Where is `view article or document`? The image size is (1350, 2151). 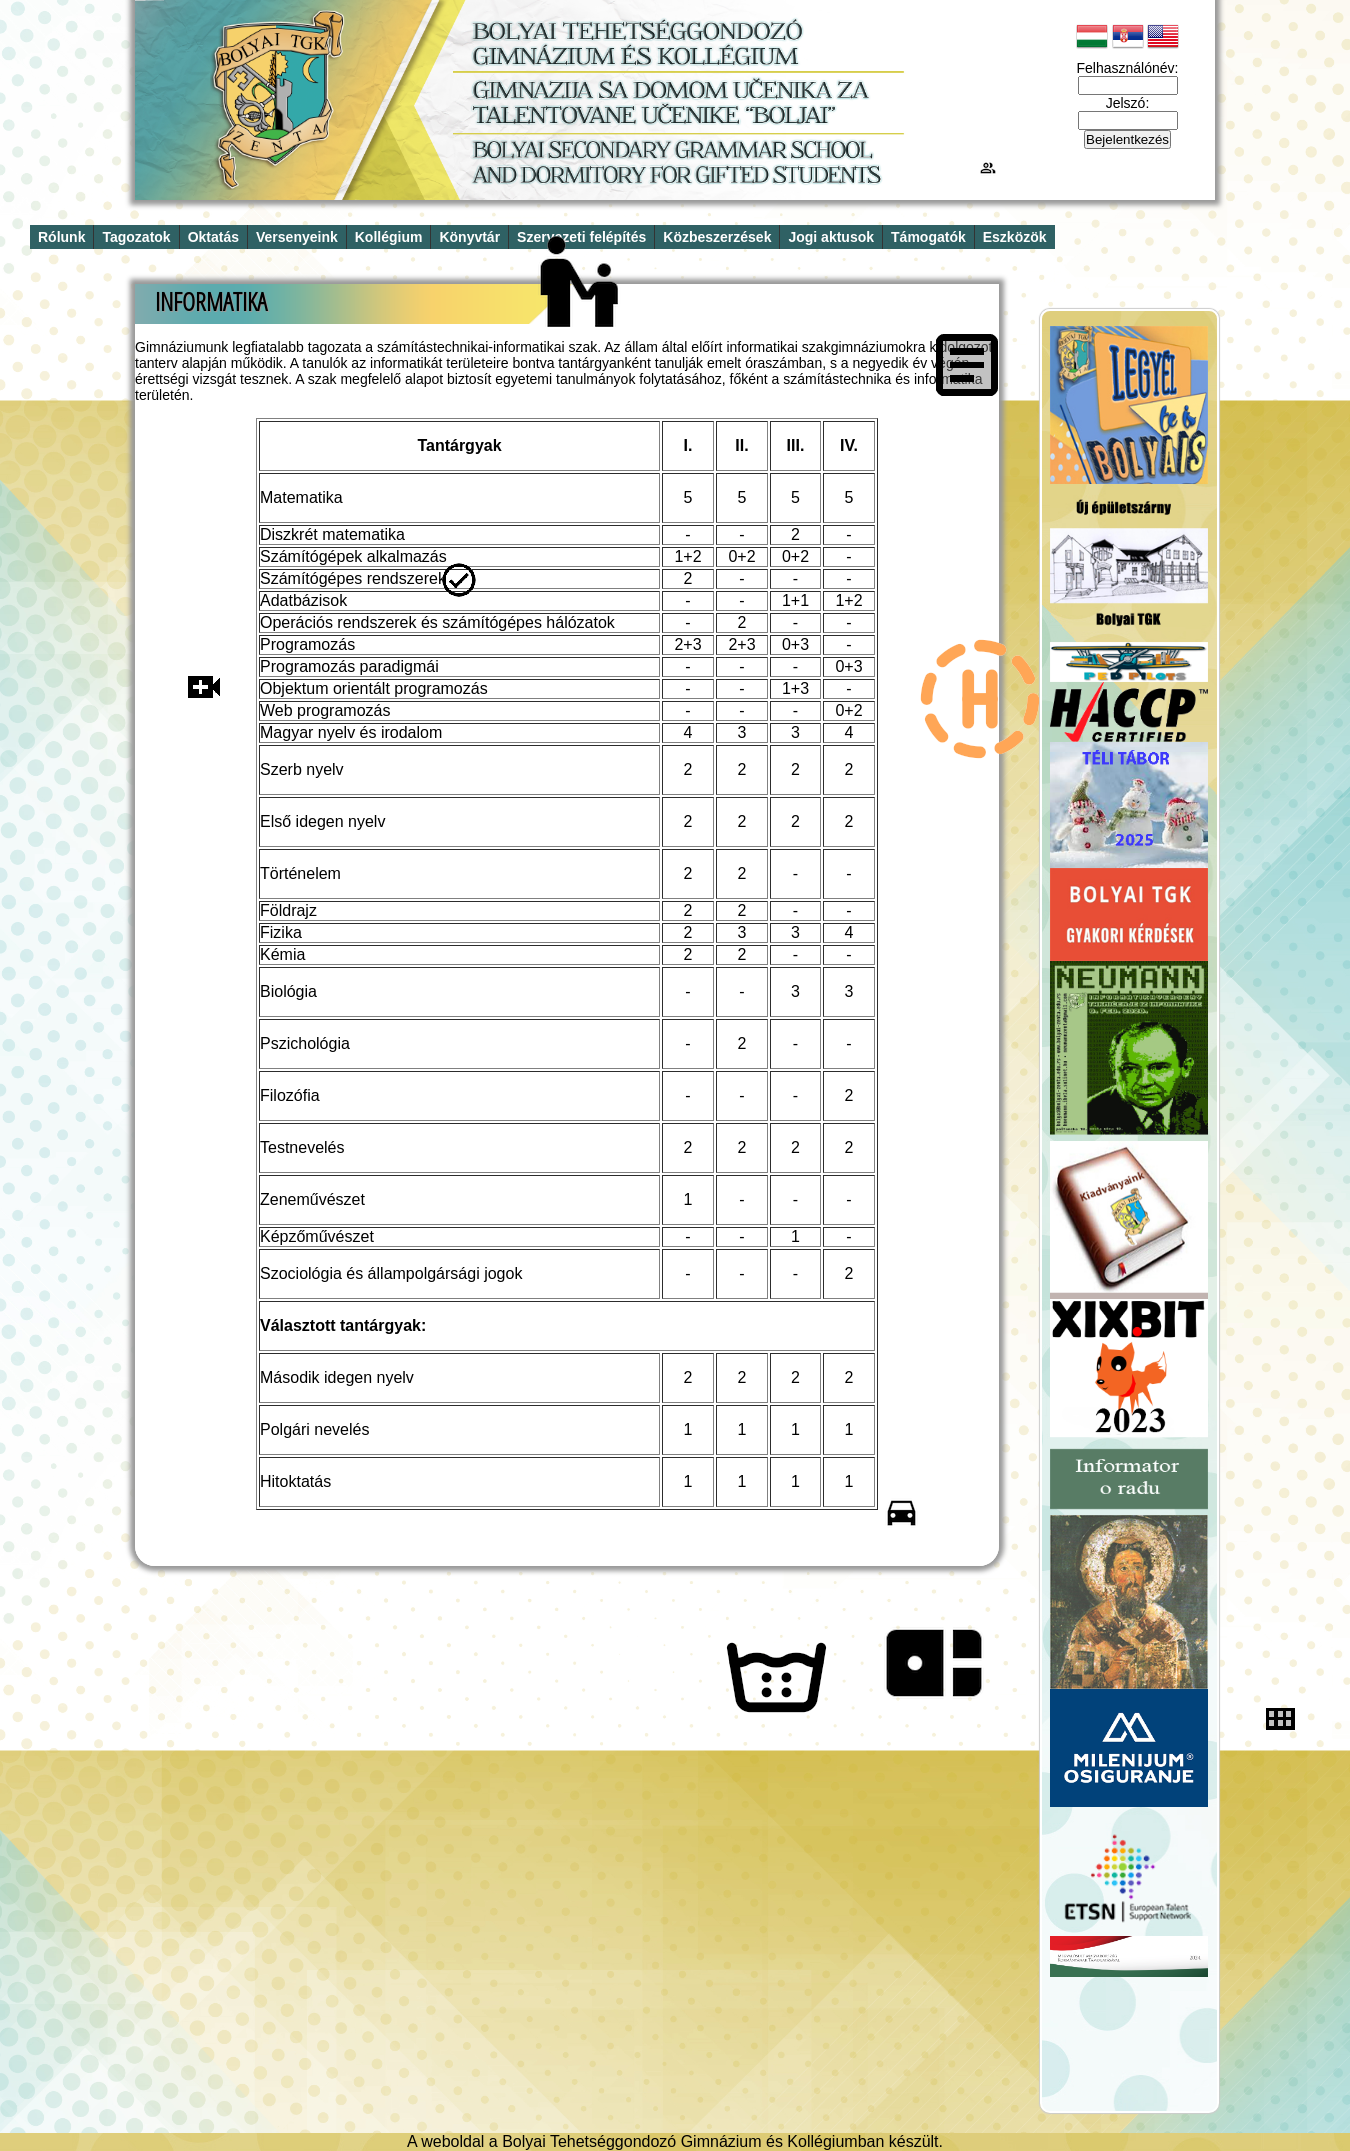 view article or document is located at coordinates (967, 365).